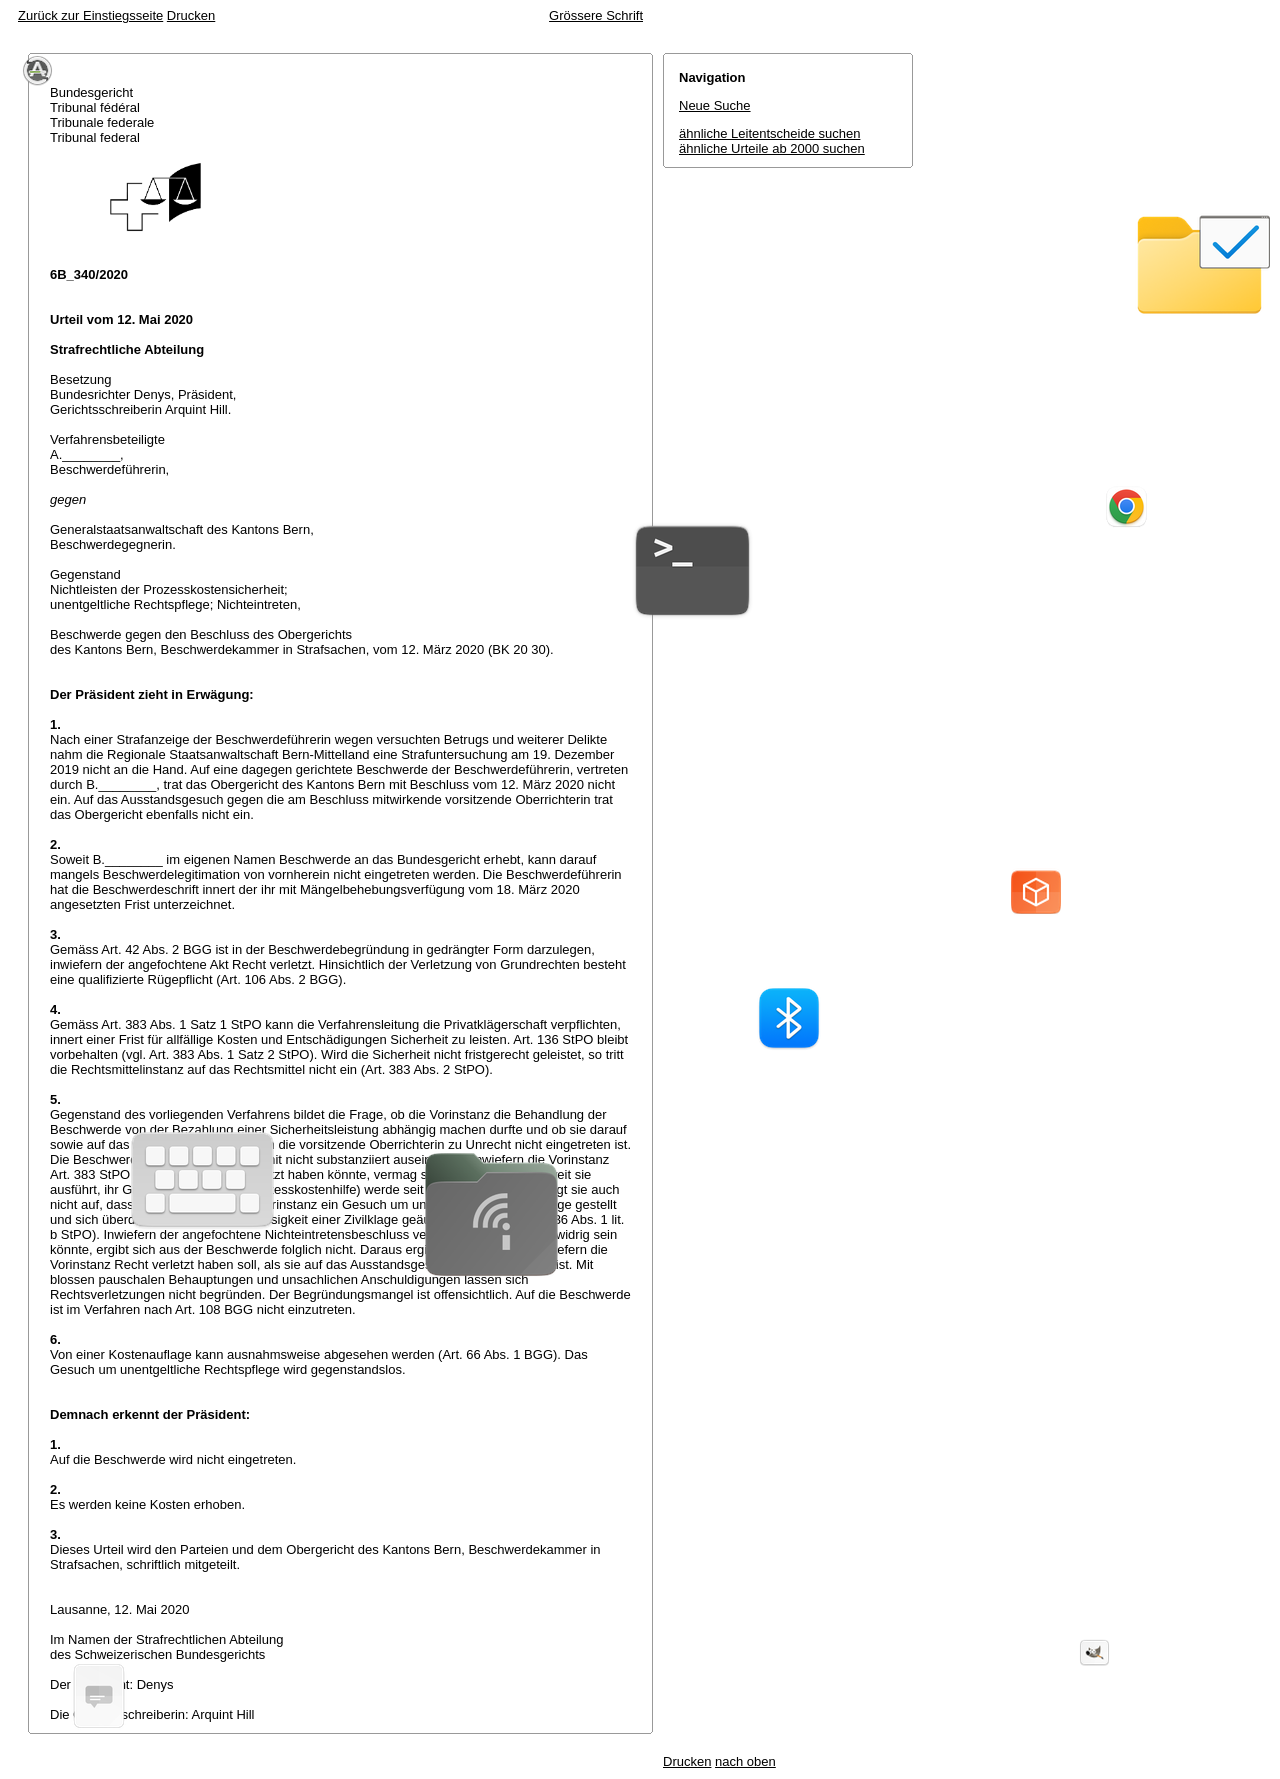 This screenshot has width=1280, height=1779. What do you see at coordinates (692, 570) in the screenshot?
I see `open the terminal application` at bounding box center [692, 570].